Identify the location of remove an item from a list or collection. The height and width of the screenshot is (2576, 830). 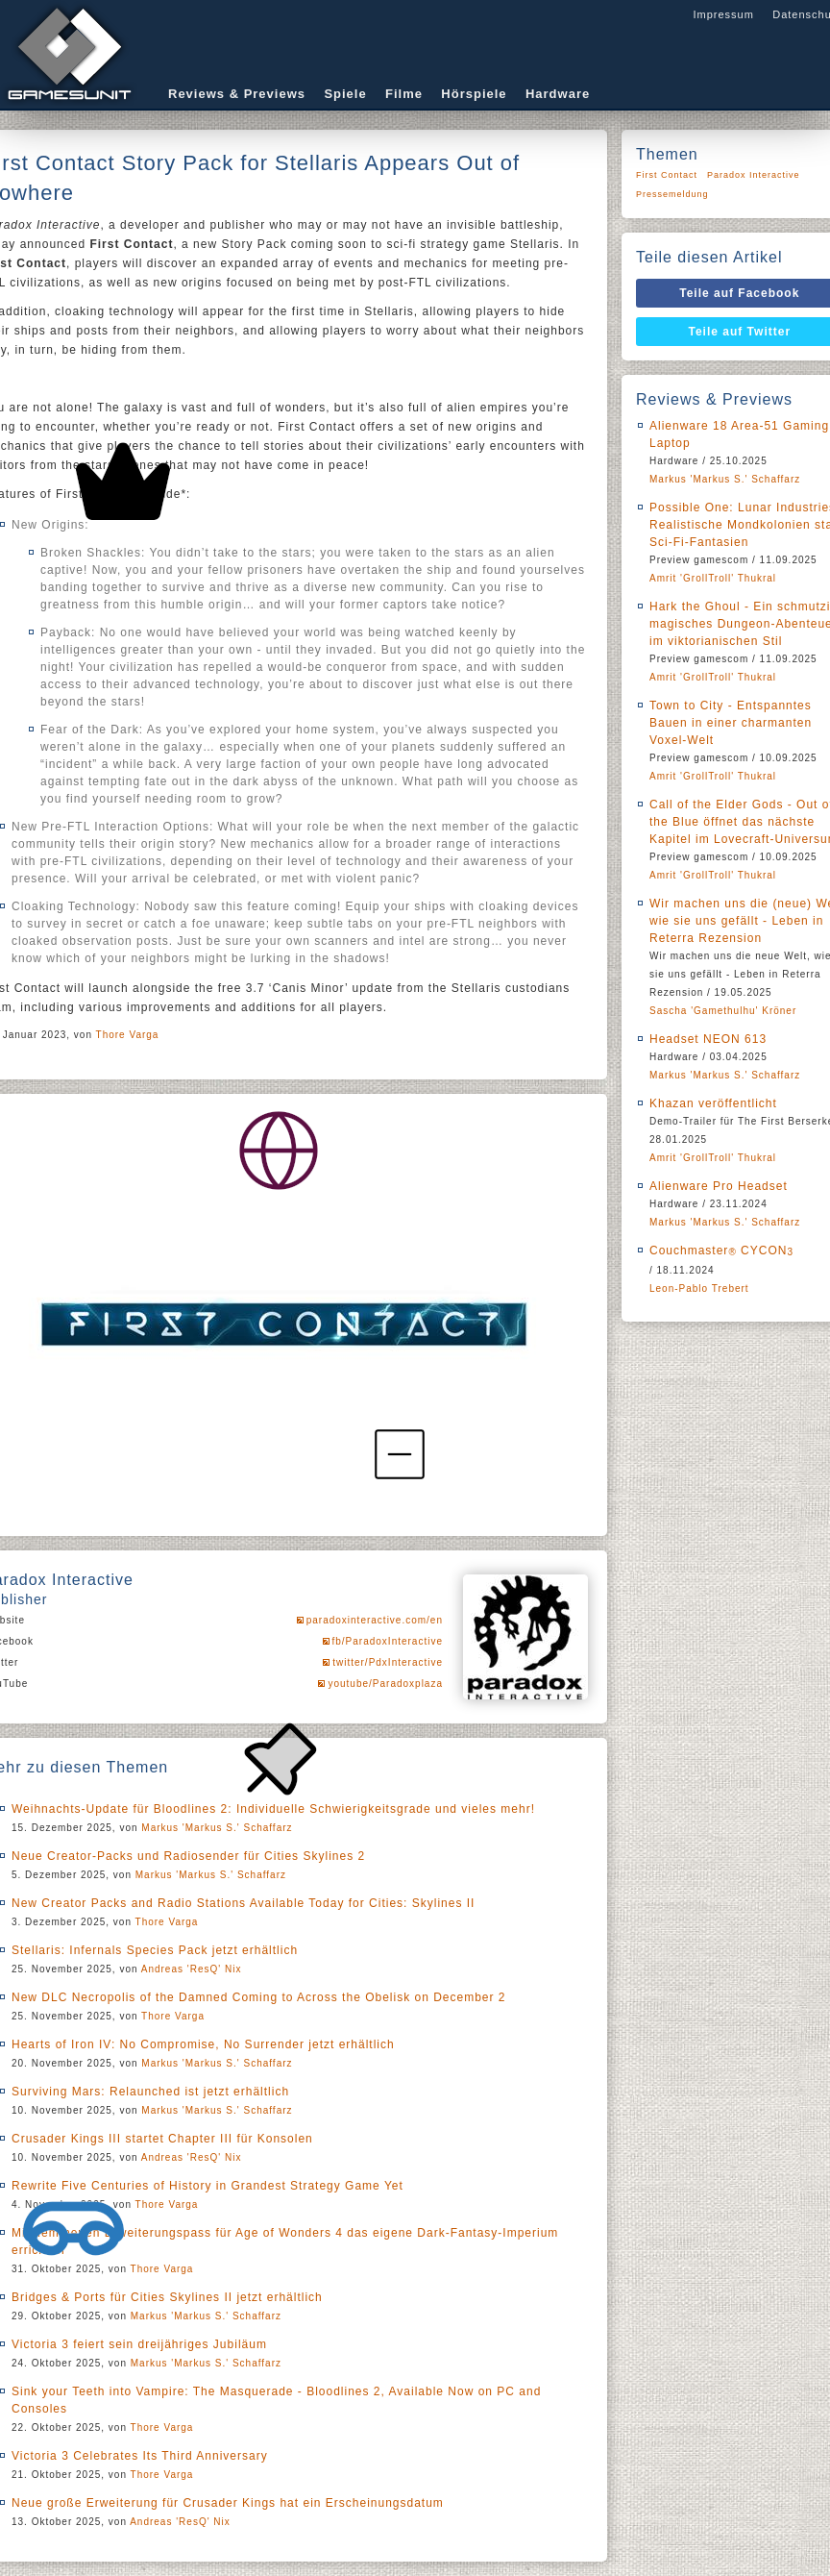
(400, 1454).